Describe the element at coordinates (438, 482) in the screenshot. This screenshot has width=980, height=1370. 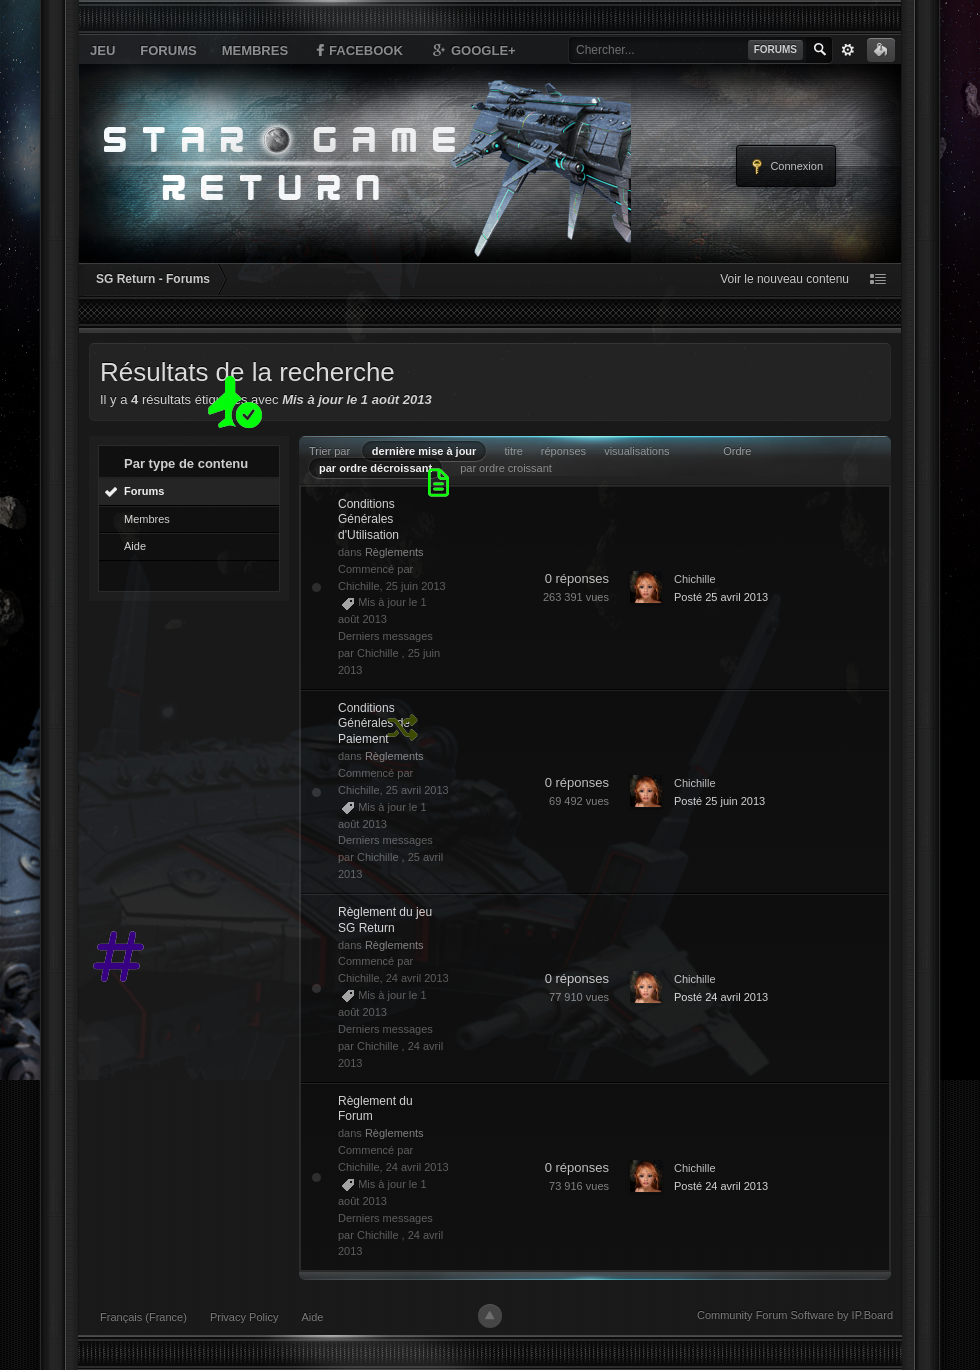
I see `view document contents` at that location.